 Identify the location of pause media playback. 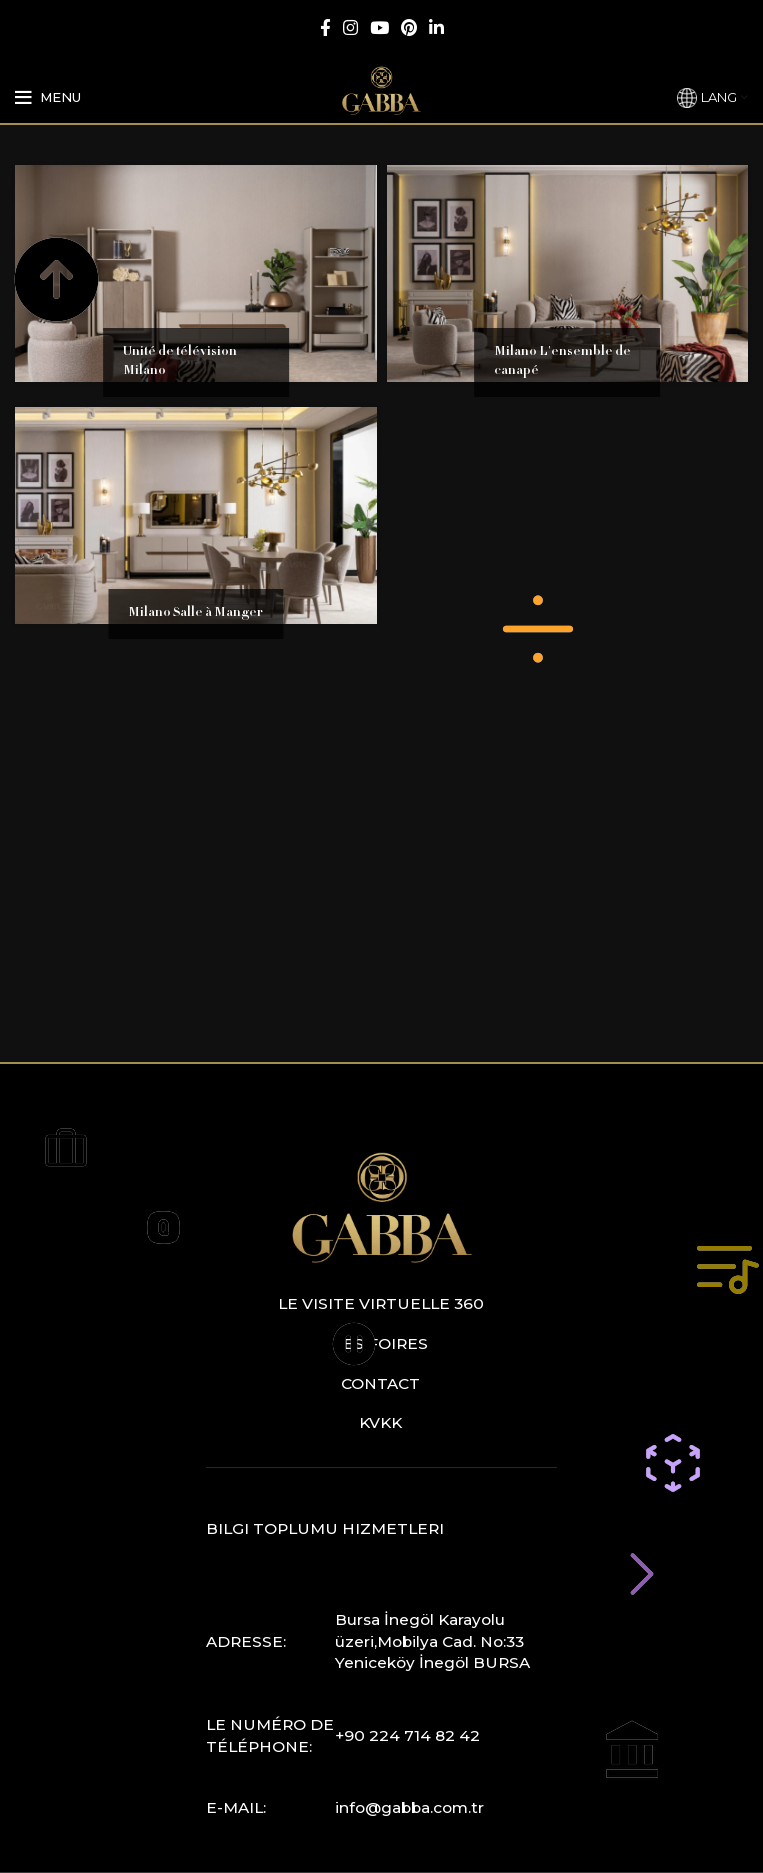
(354, 1344).